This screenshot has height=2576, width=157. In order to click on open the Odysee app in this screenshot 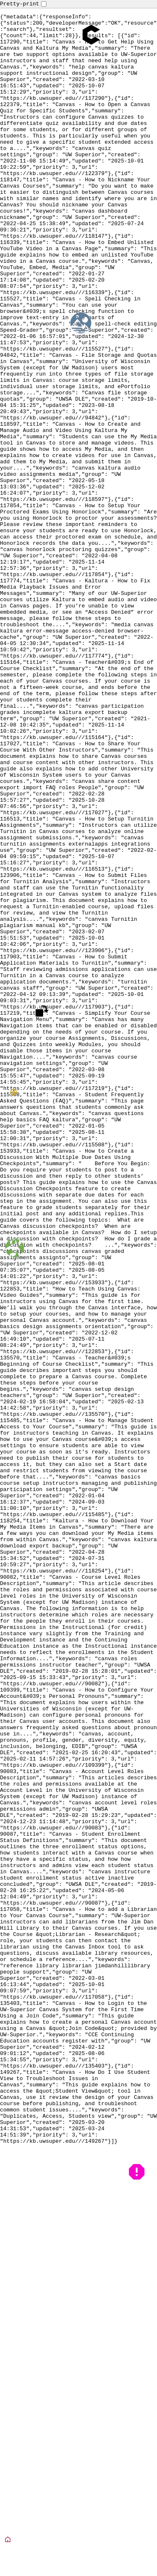, I will do `click(15, 1248)`.